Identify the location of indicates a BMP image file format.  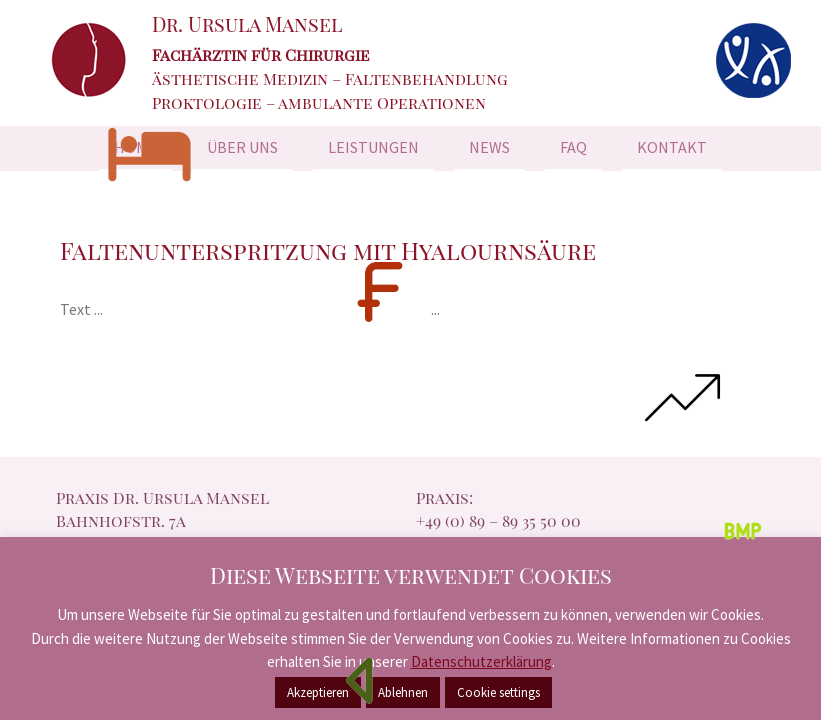
(743, 531).